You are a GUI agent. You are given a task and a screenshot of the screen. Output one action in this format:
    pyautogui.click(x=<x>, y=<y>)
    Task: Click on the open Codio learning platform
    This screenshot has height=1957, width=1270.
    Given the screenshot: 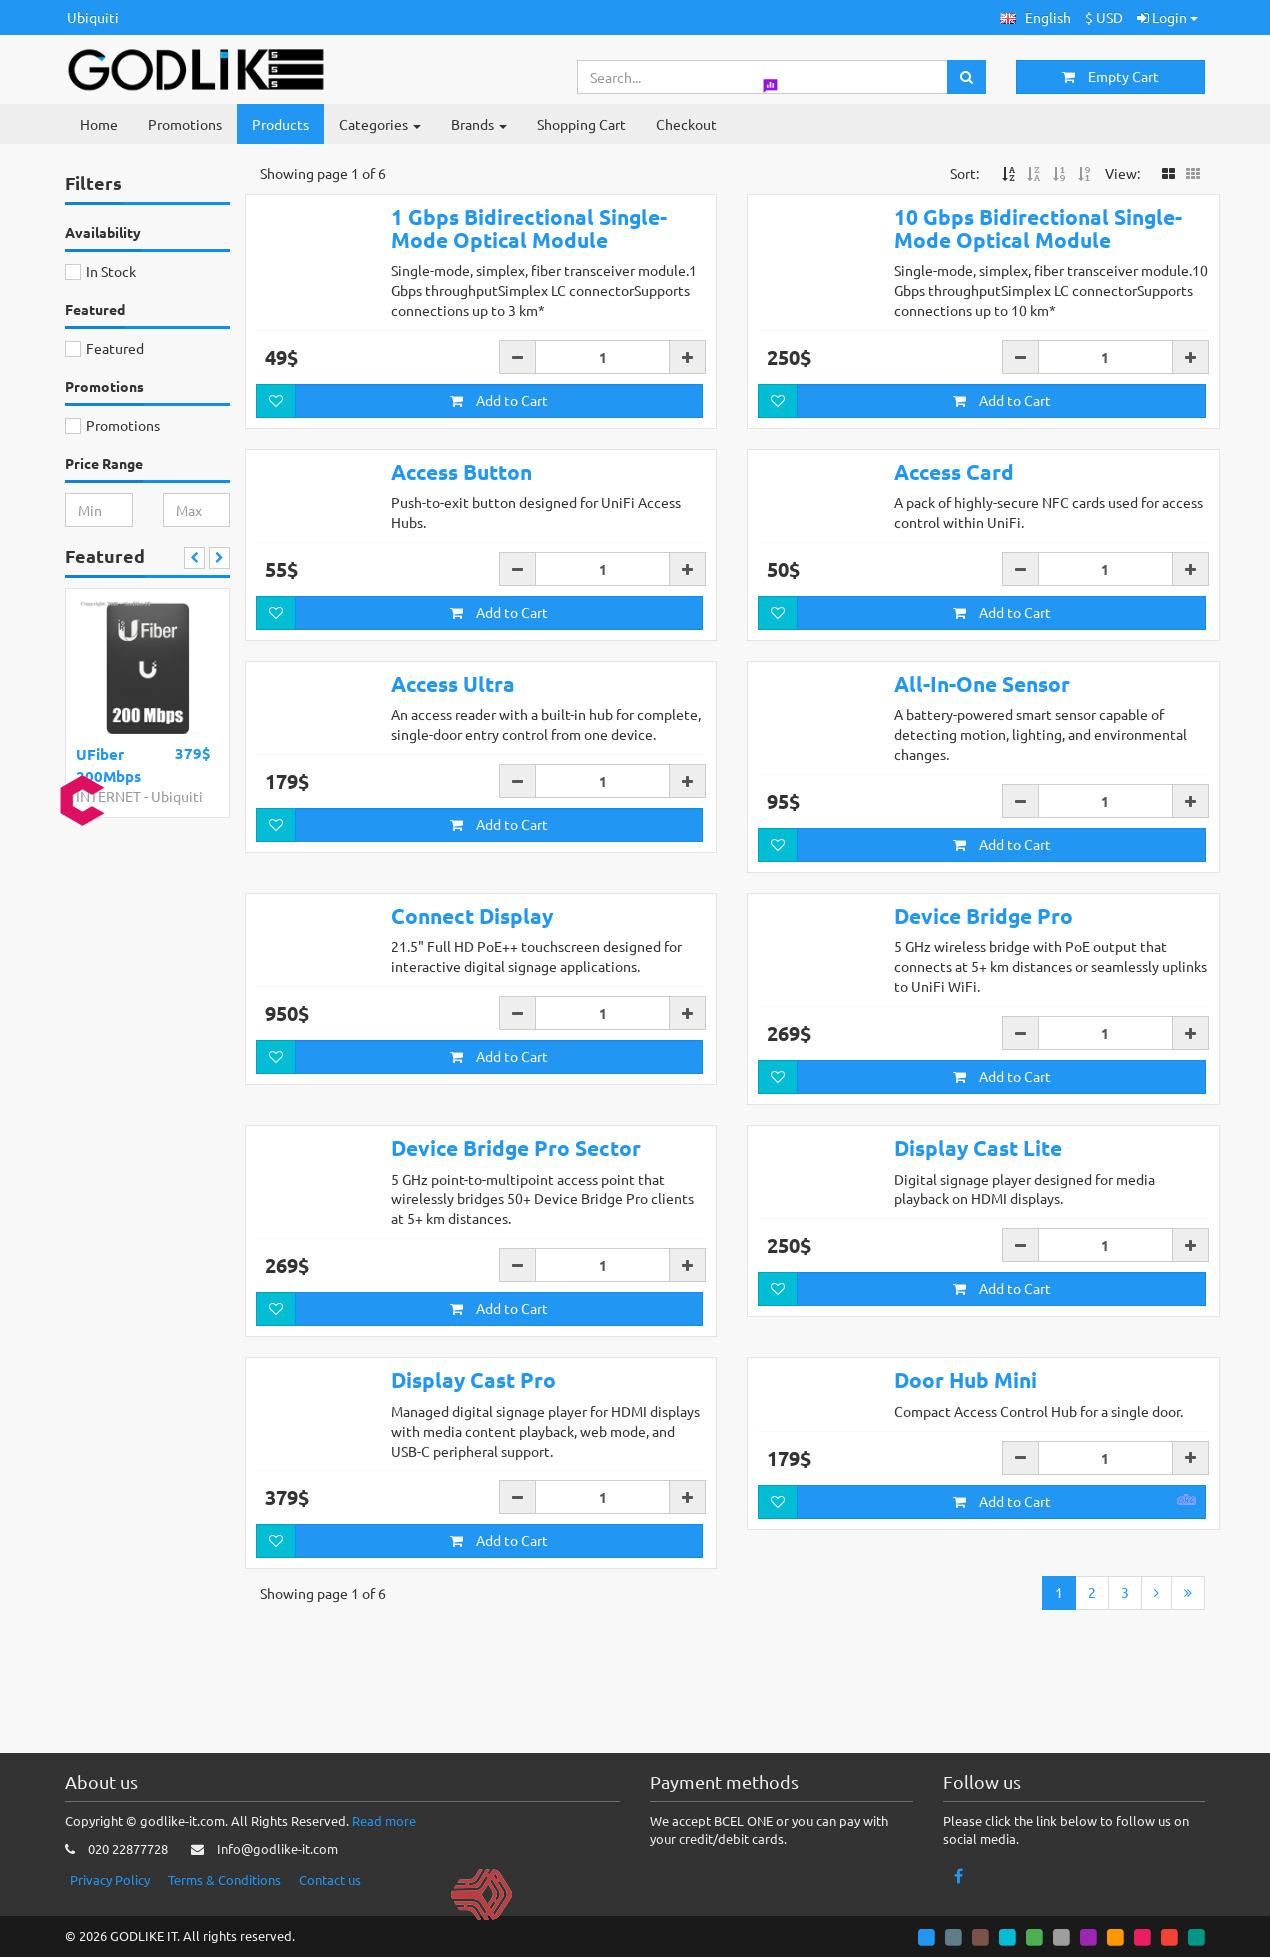 What is the action you would take?
    pyautogui.click(x=82, y=800)
    